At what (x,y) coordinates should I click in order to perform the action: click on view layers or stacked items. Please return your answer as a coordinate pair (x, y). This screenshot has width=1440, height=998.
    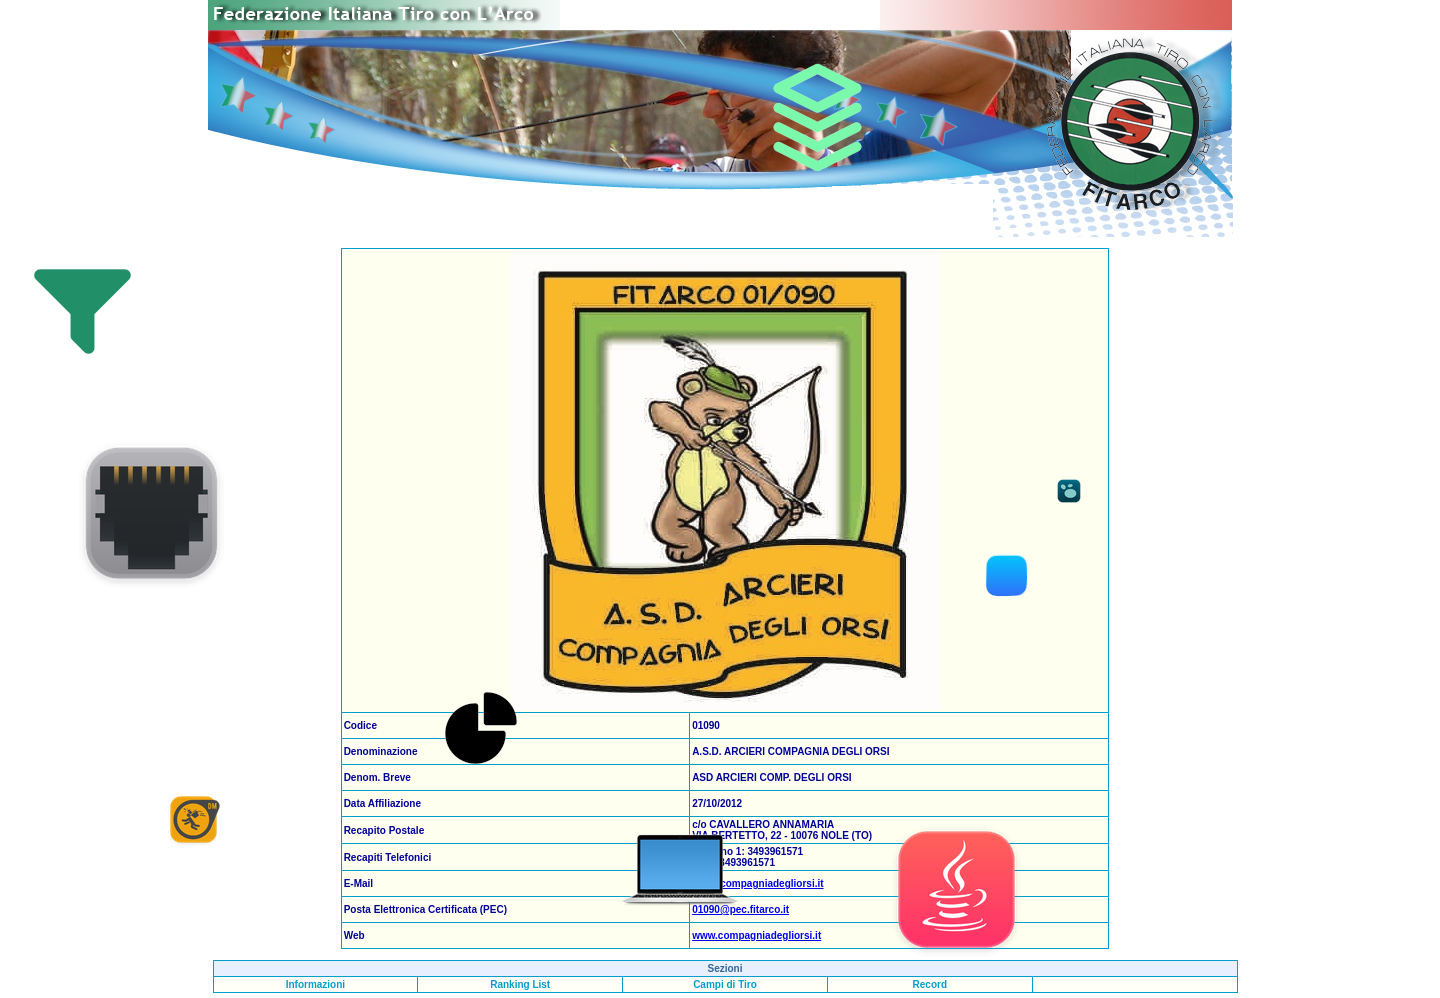
    Looking at the image, I should click on (817, 117).